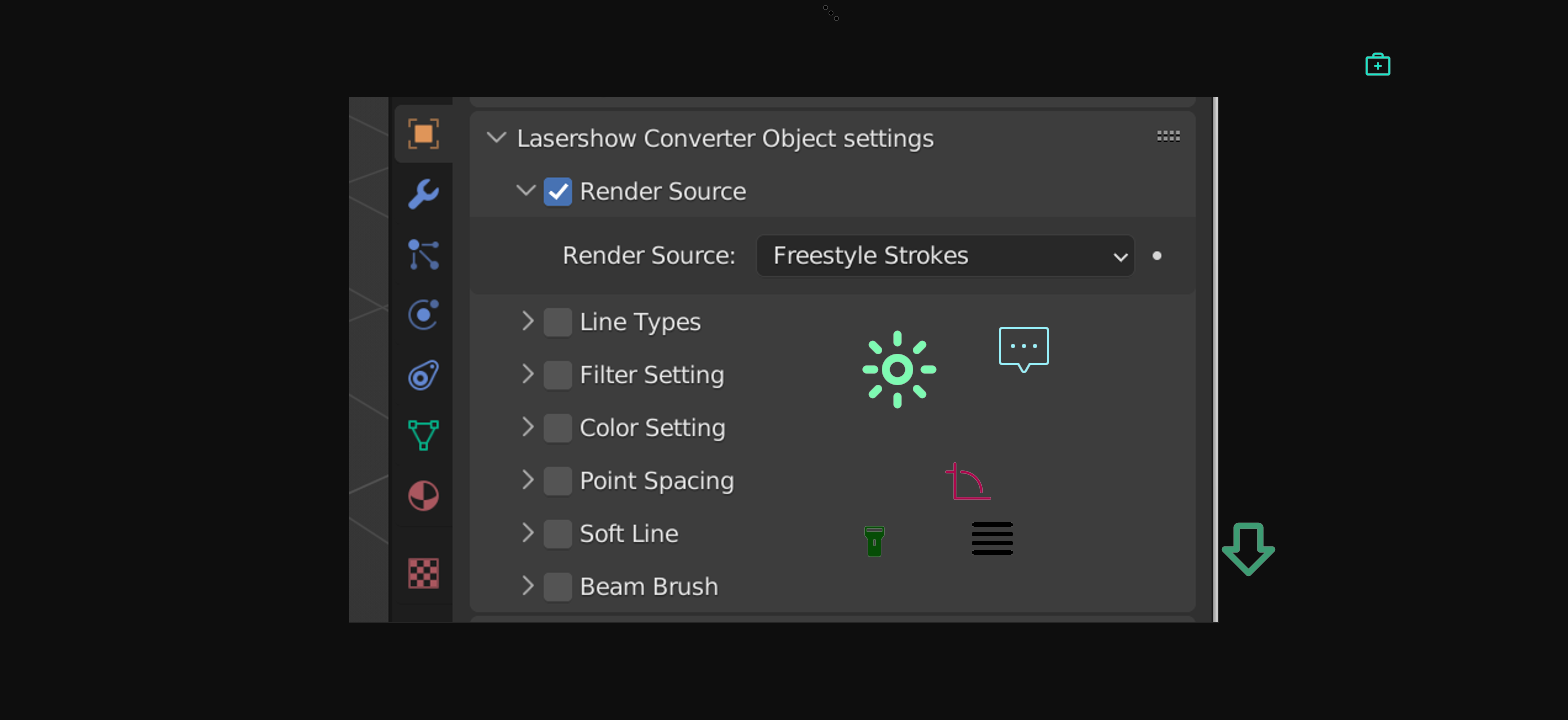 This screenshot has width=1568, height=720. Describe the element at coordinates (992, 538) in the screenshot. I see `open navigation menu` at that location.